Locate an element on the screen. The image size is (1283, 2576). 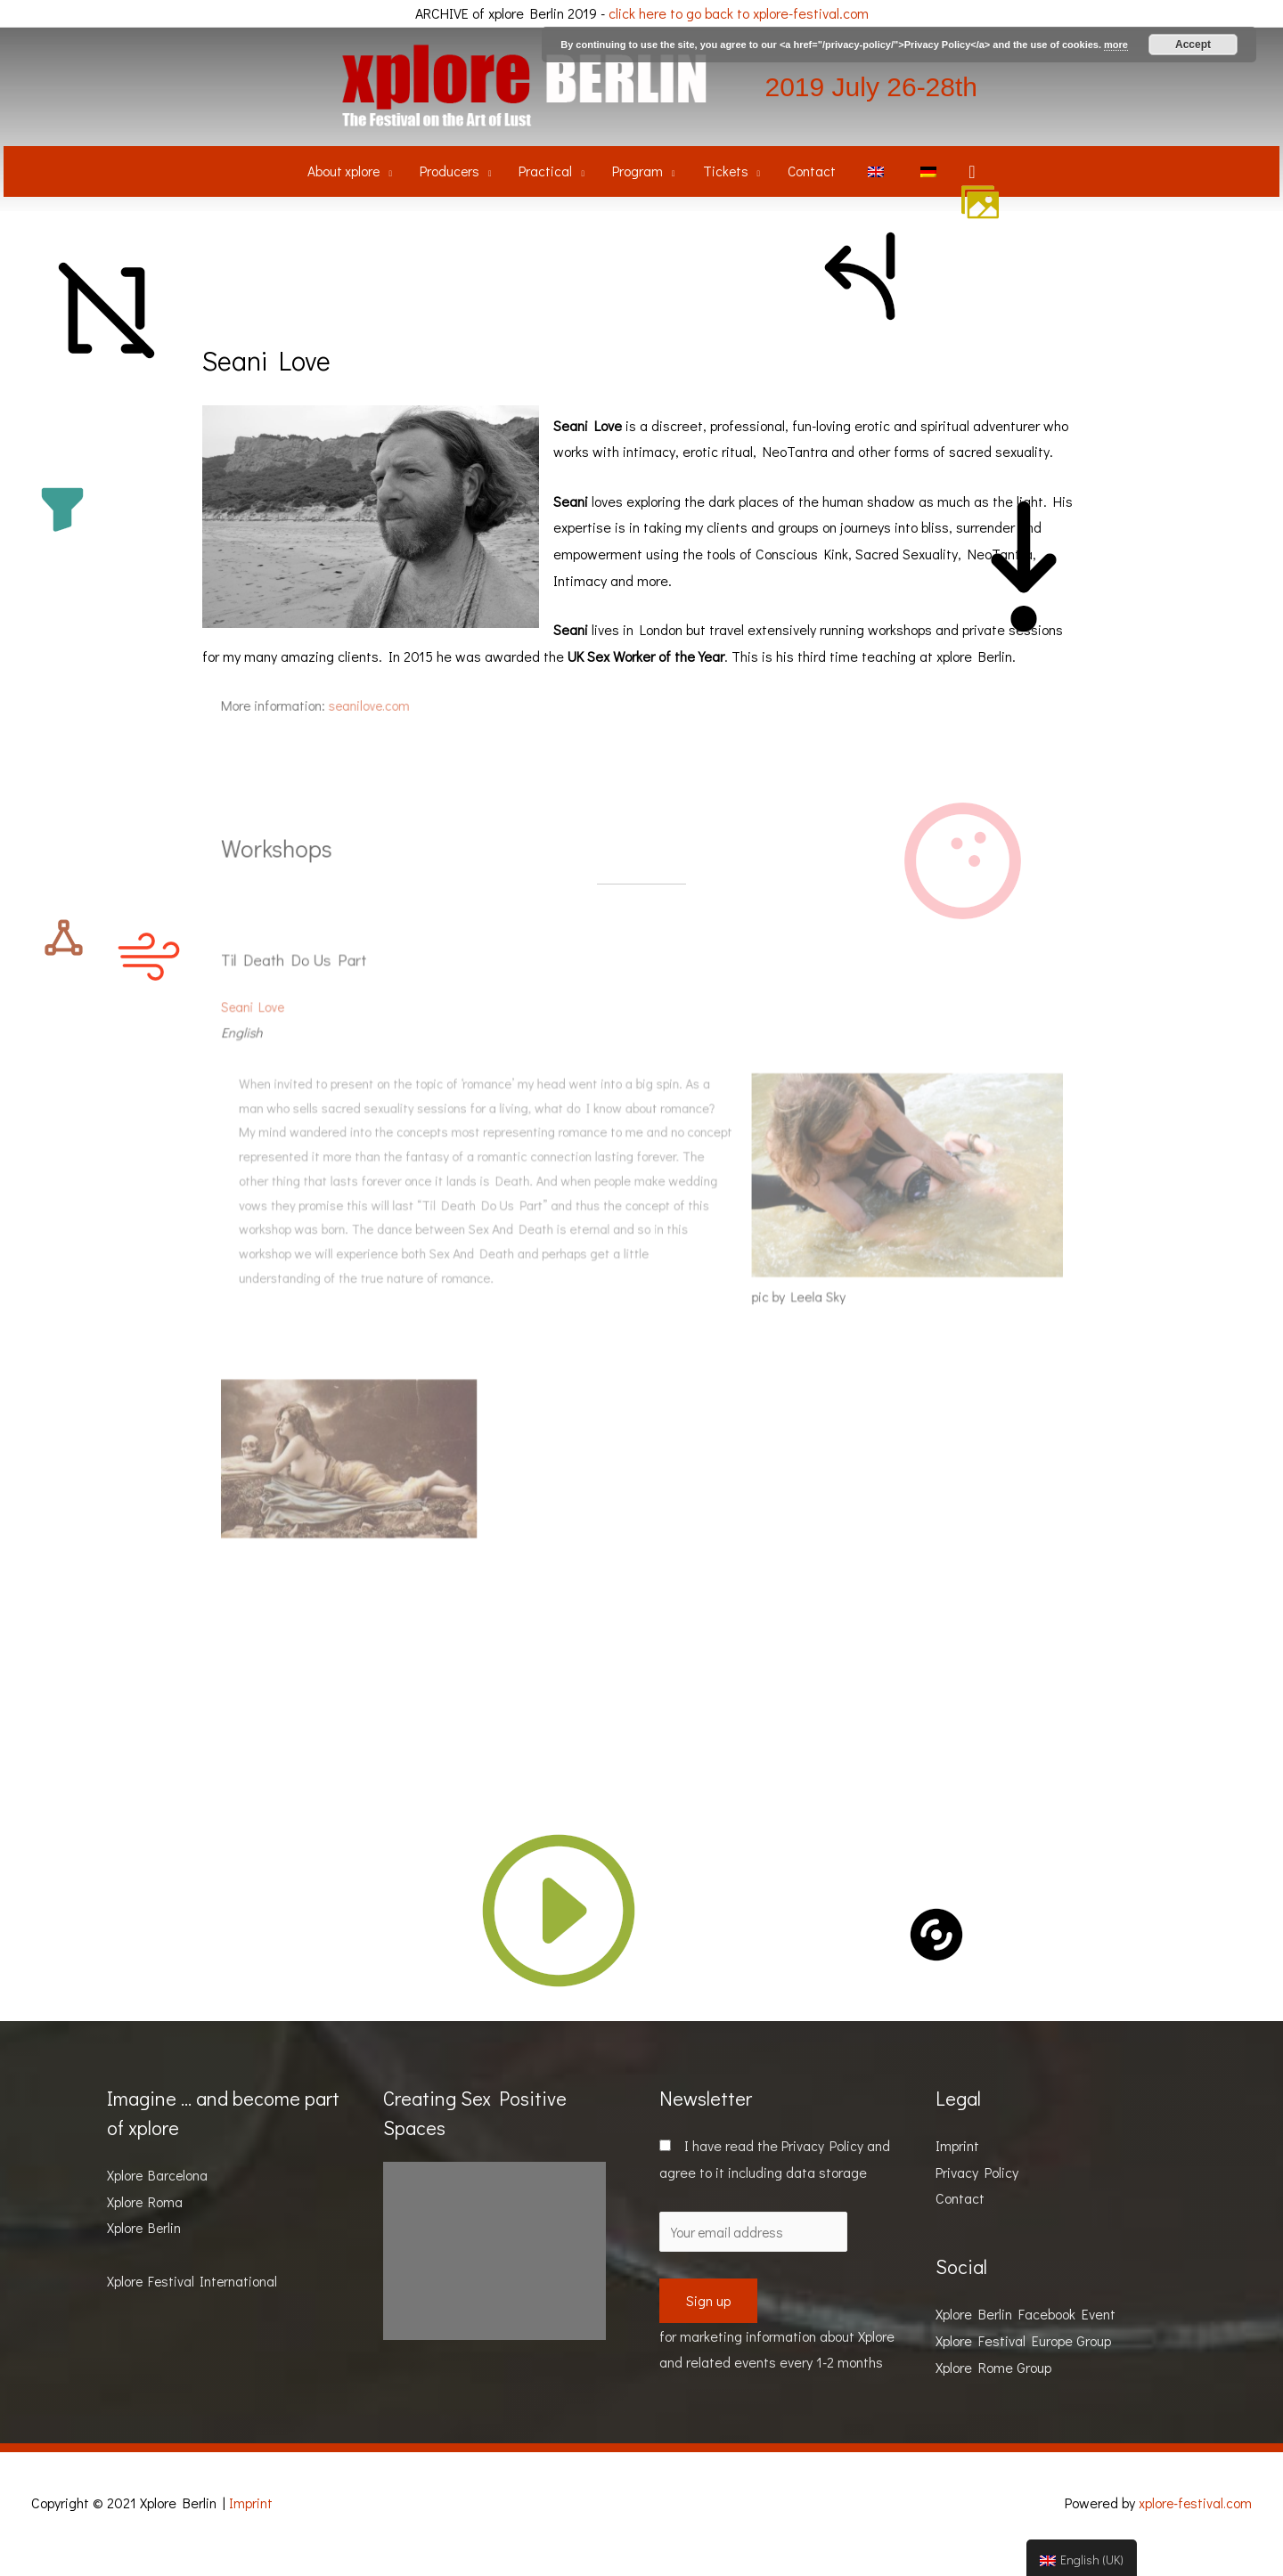
play or access music library is located at coordinates (936, 1935).